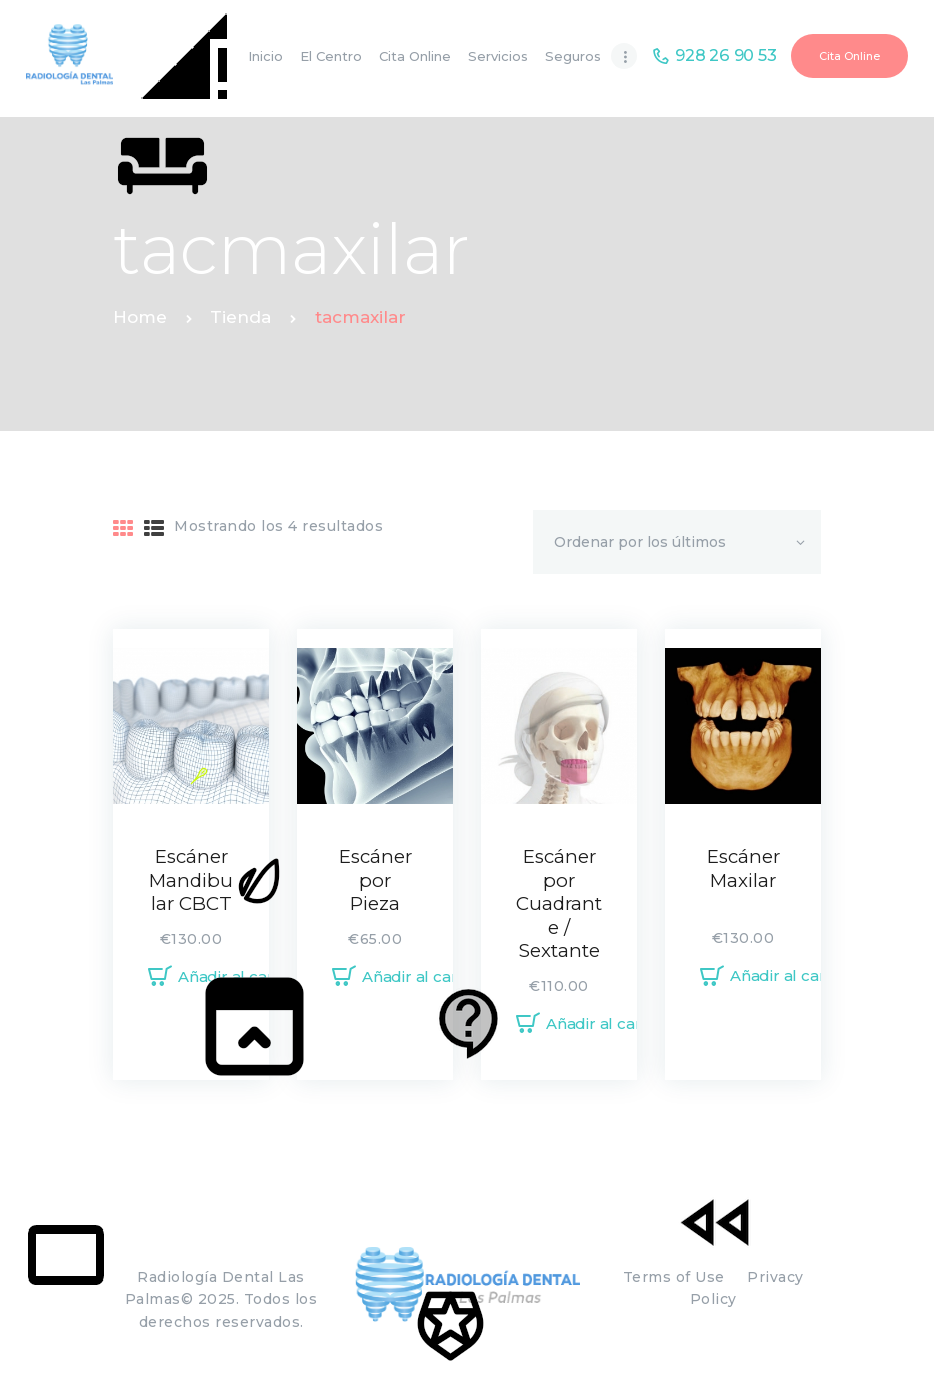  I want to click on contact customer support, so click(470, 1023).